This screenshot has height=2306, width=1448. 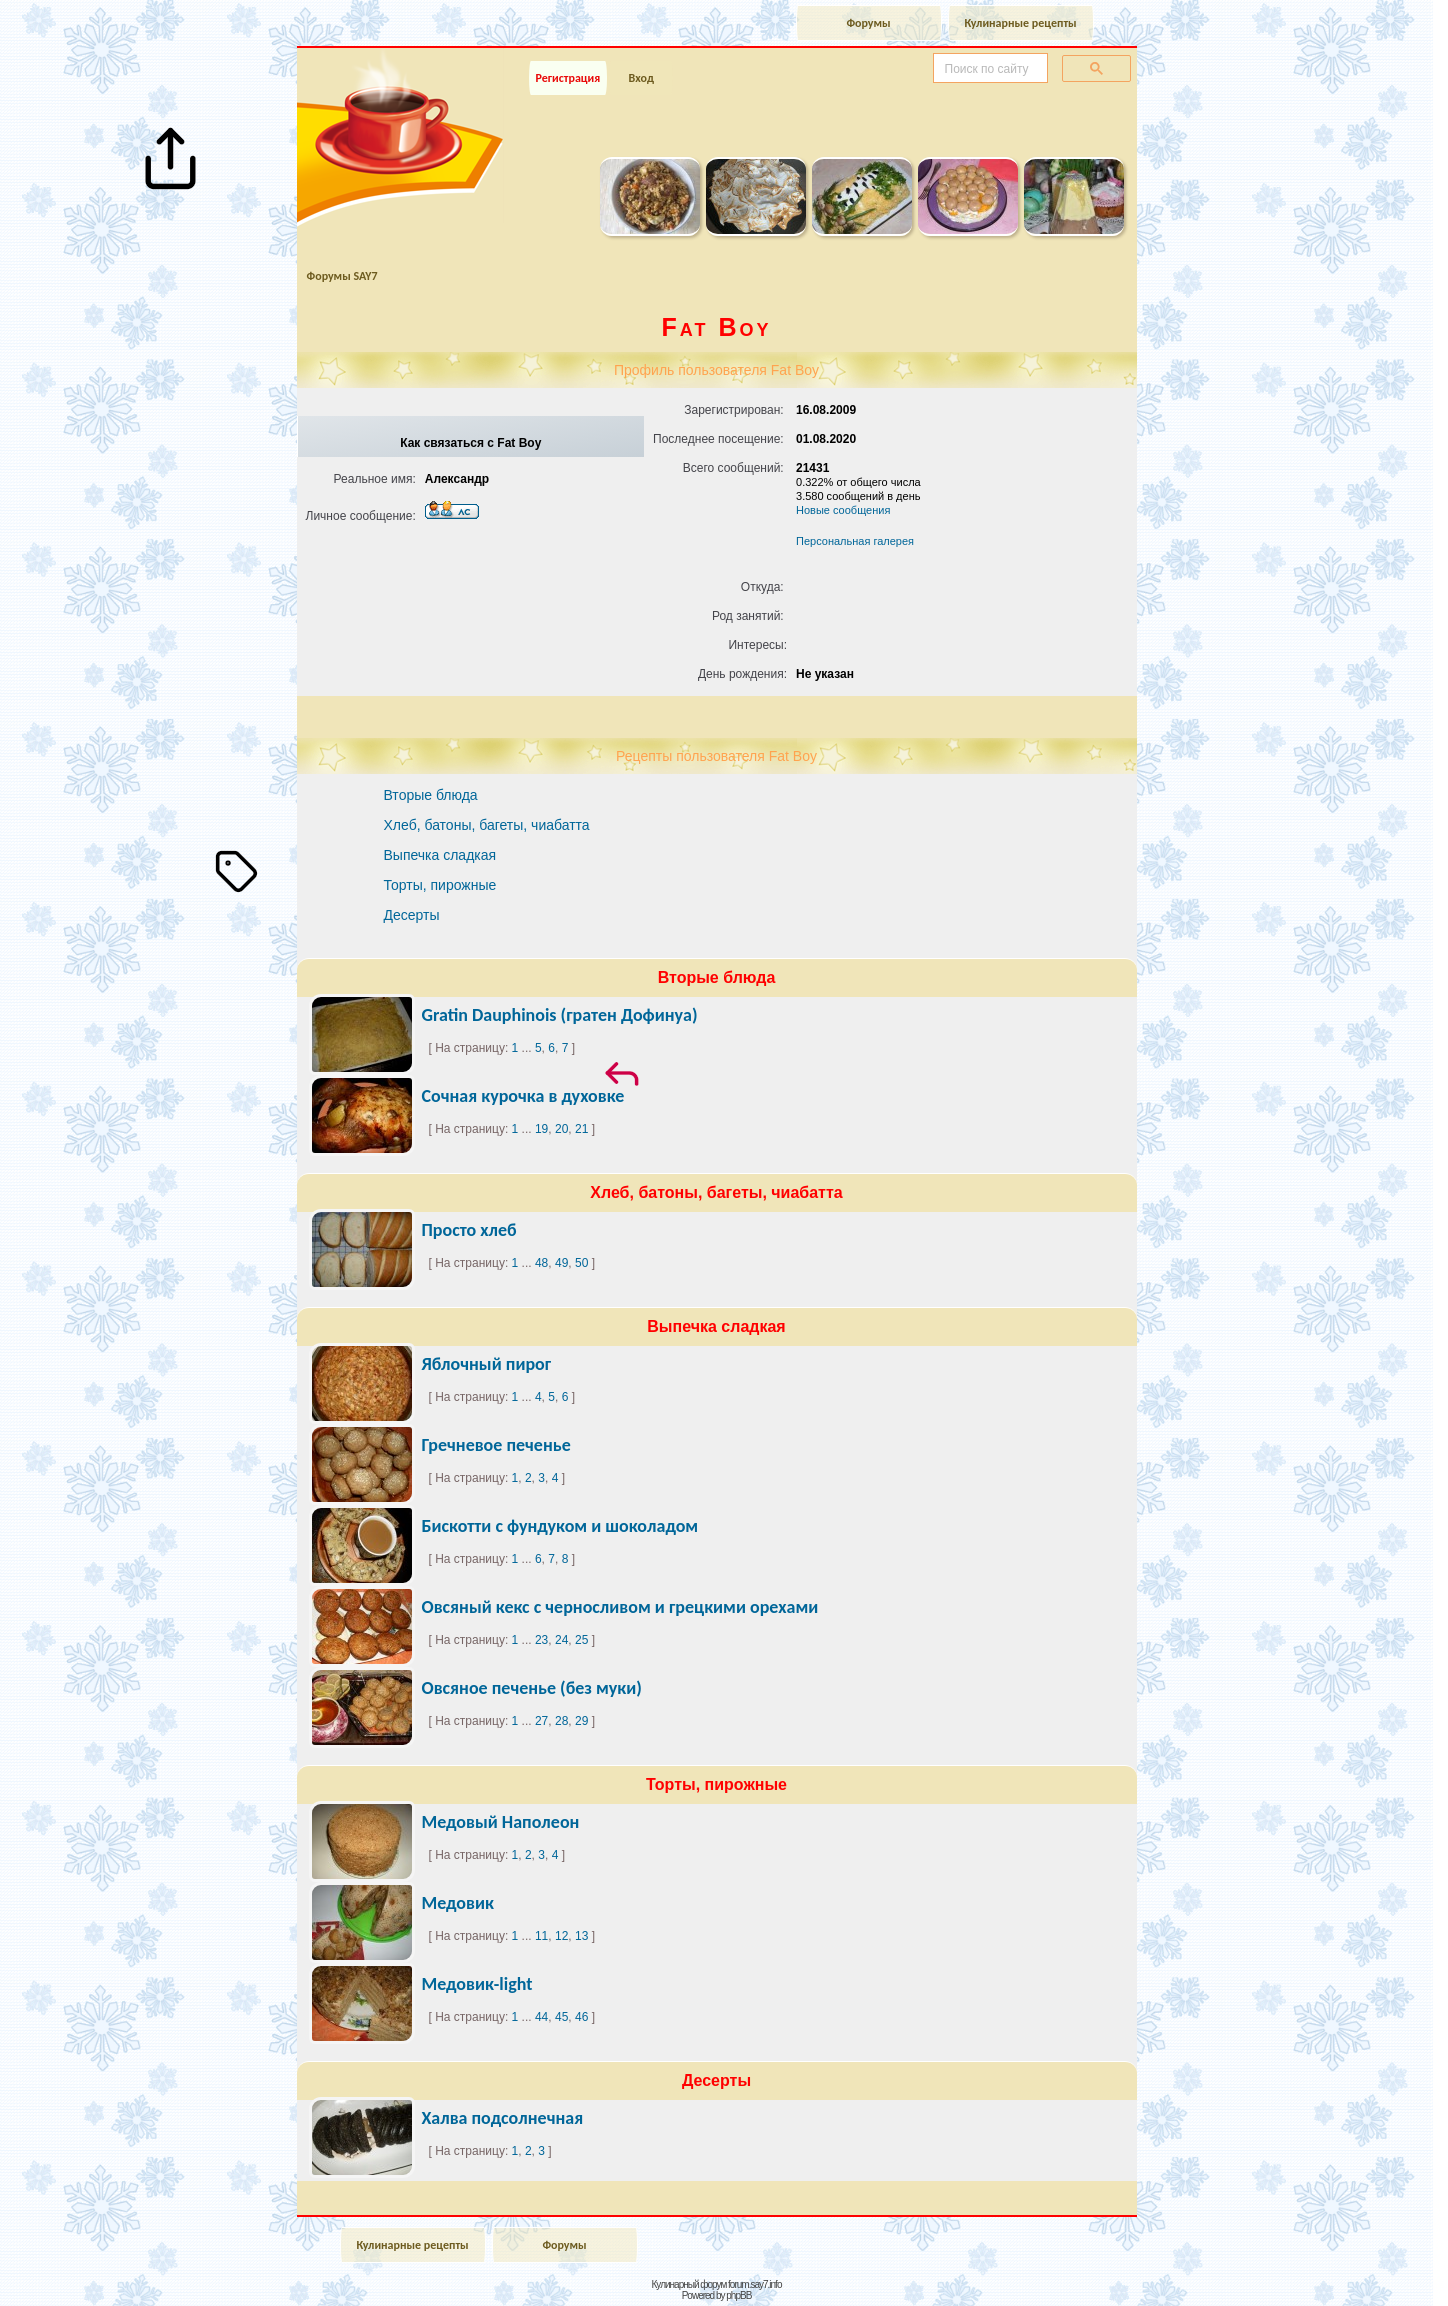 What do you see at coordinates (622, 1073) in the screenshot?
I see `reply to a message or email` at bounding box center [622, 1073].